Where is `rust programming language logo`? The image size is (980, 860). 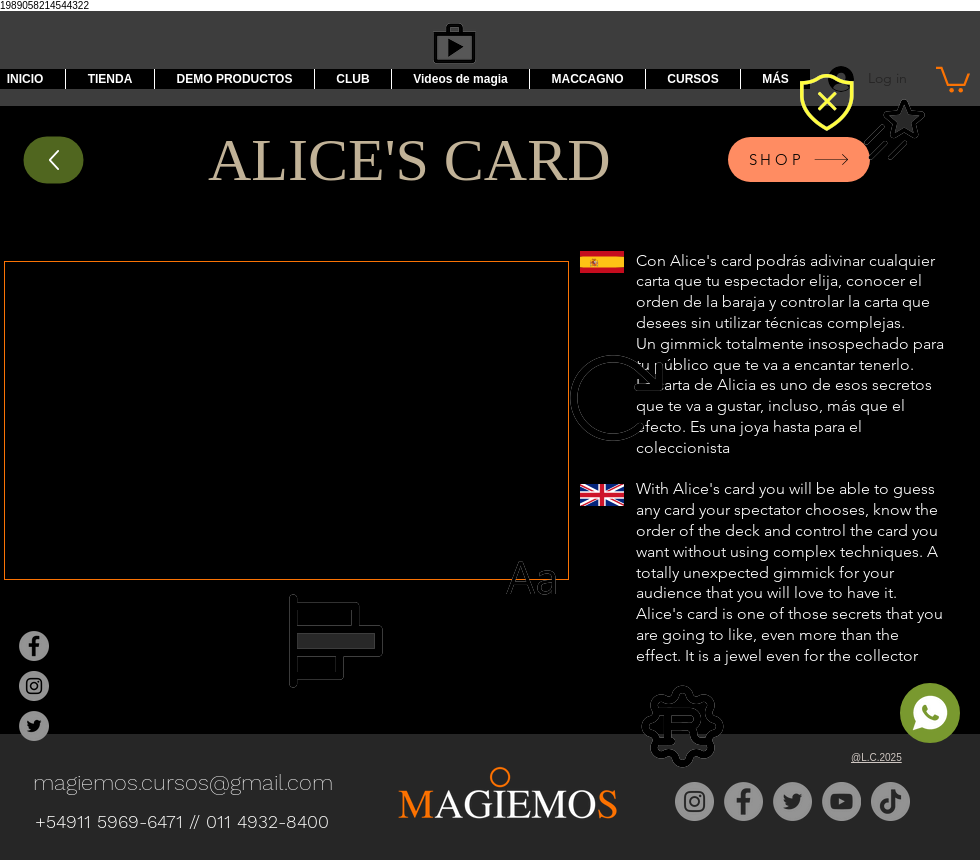 rust programming language logo is located at coordinates (682, 726).